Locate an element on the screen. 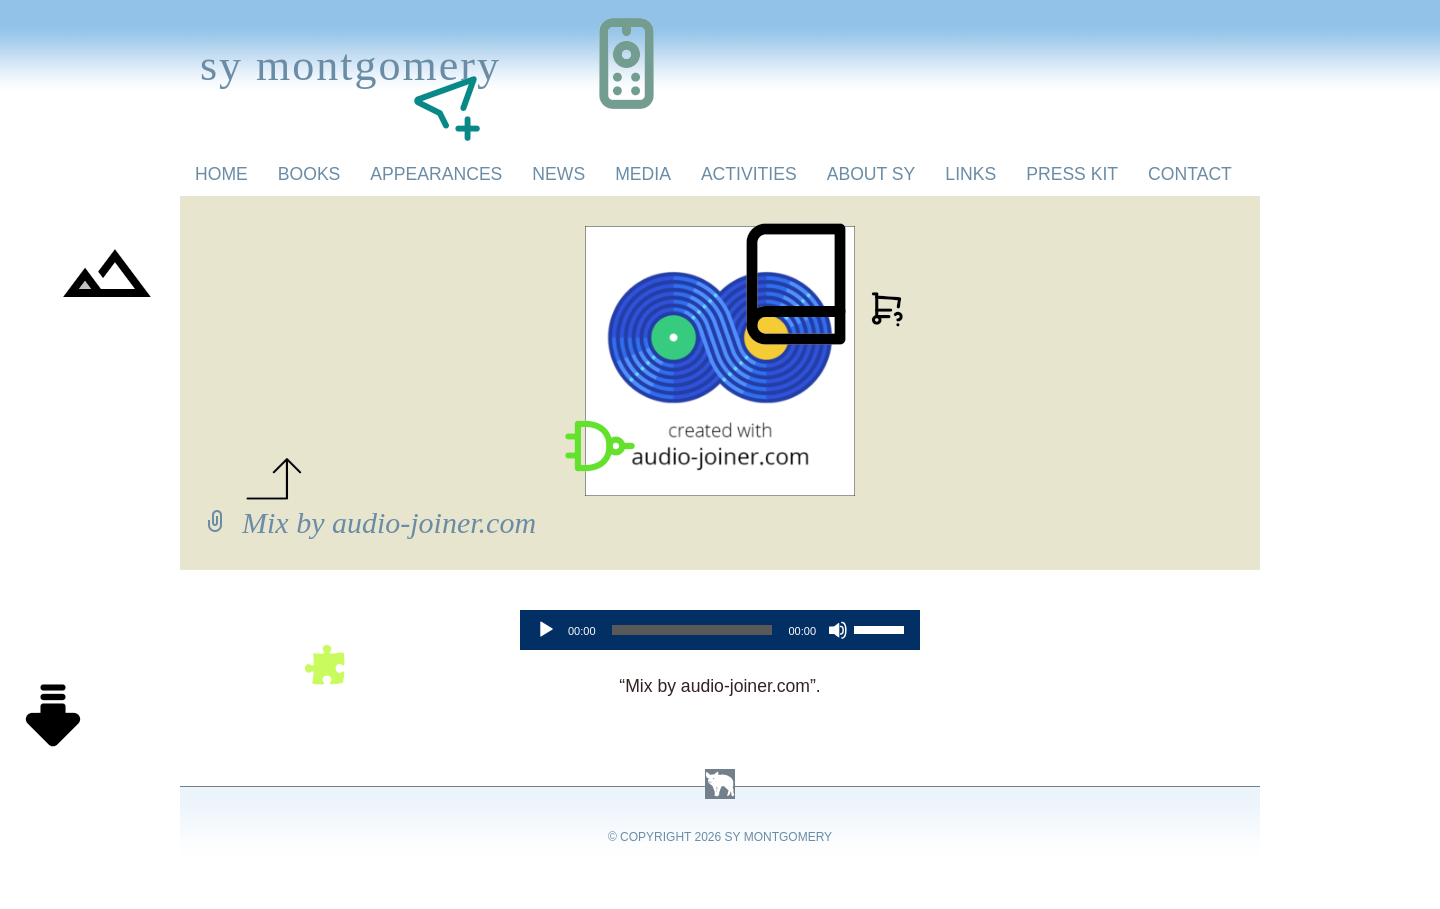 Image resolution: width=1440 pixels, height=909 pixels. move item up or forward in sequence is located at coordinates (276, 481).